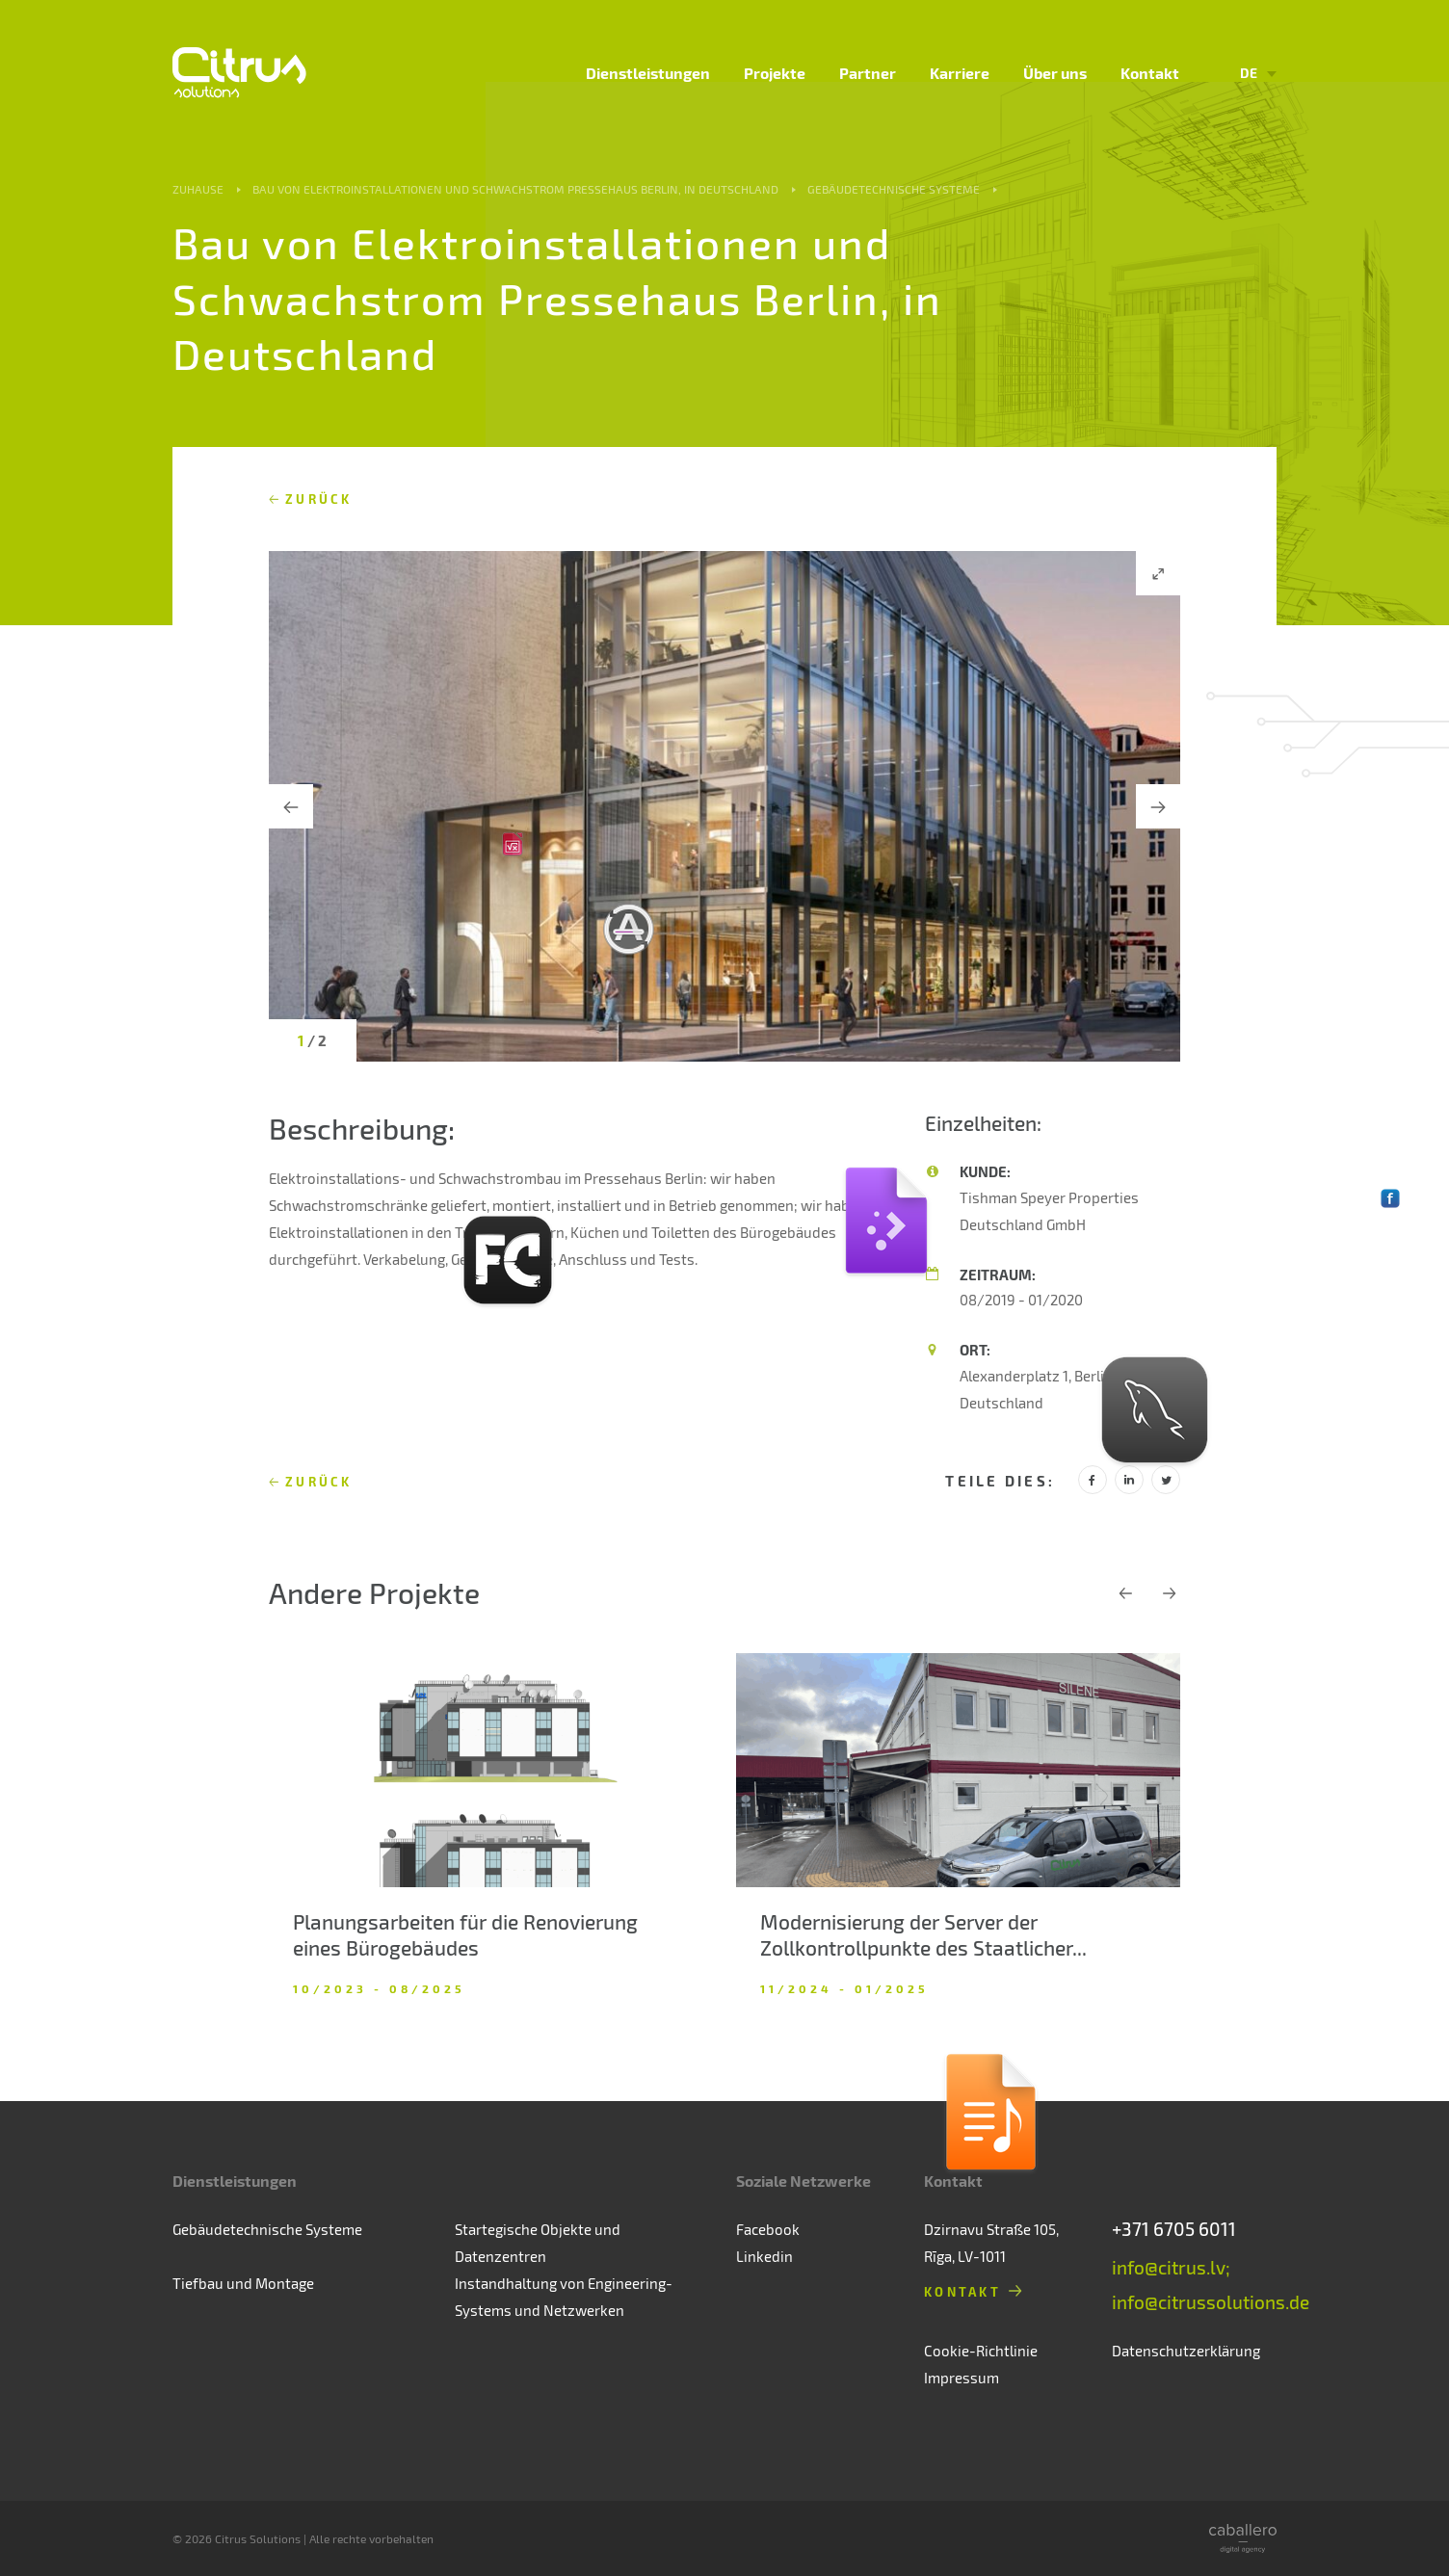 This screenshot has width=1449, height=2576. I want to click on mp3 playlist file type indicator, so click(990, 2114).